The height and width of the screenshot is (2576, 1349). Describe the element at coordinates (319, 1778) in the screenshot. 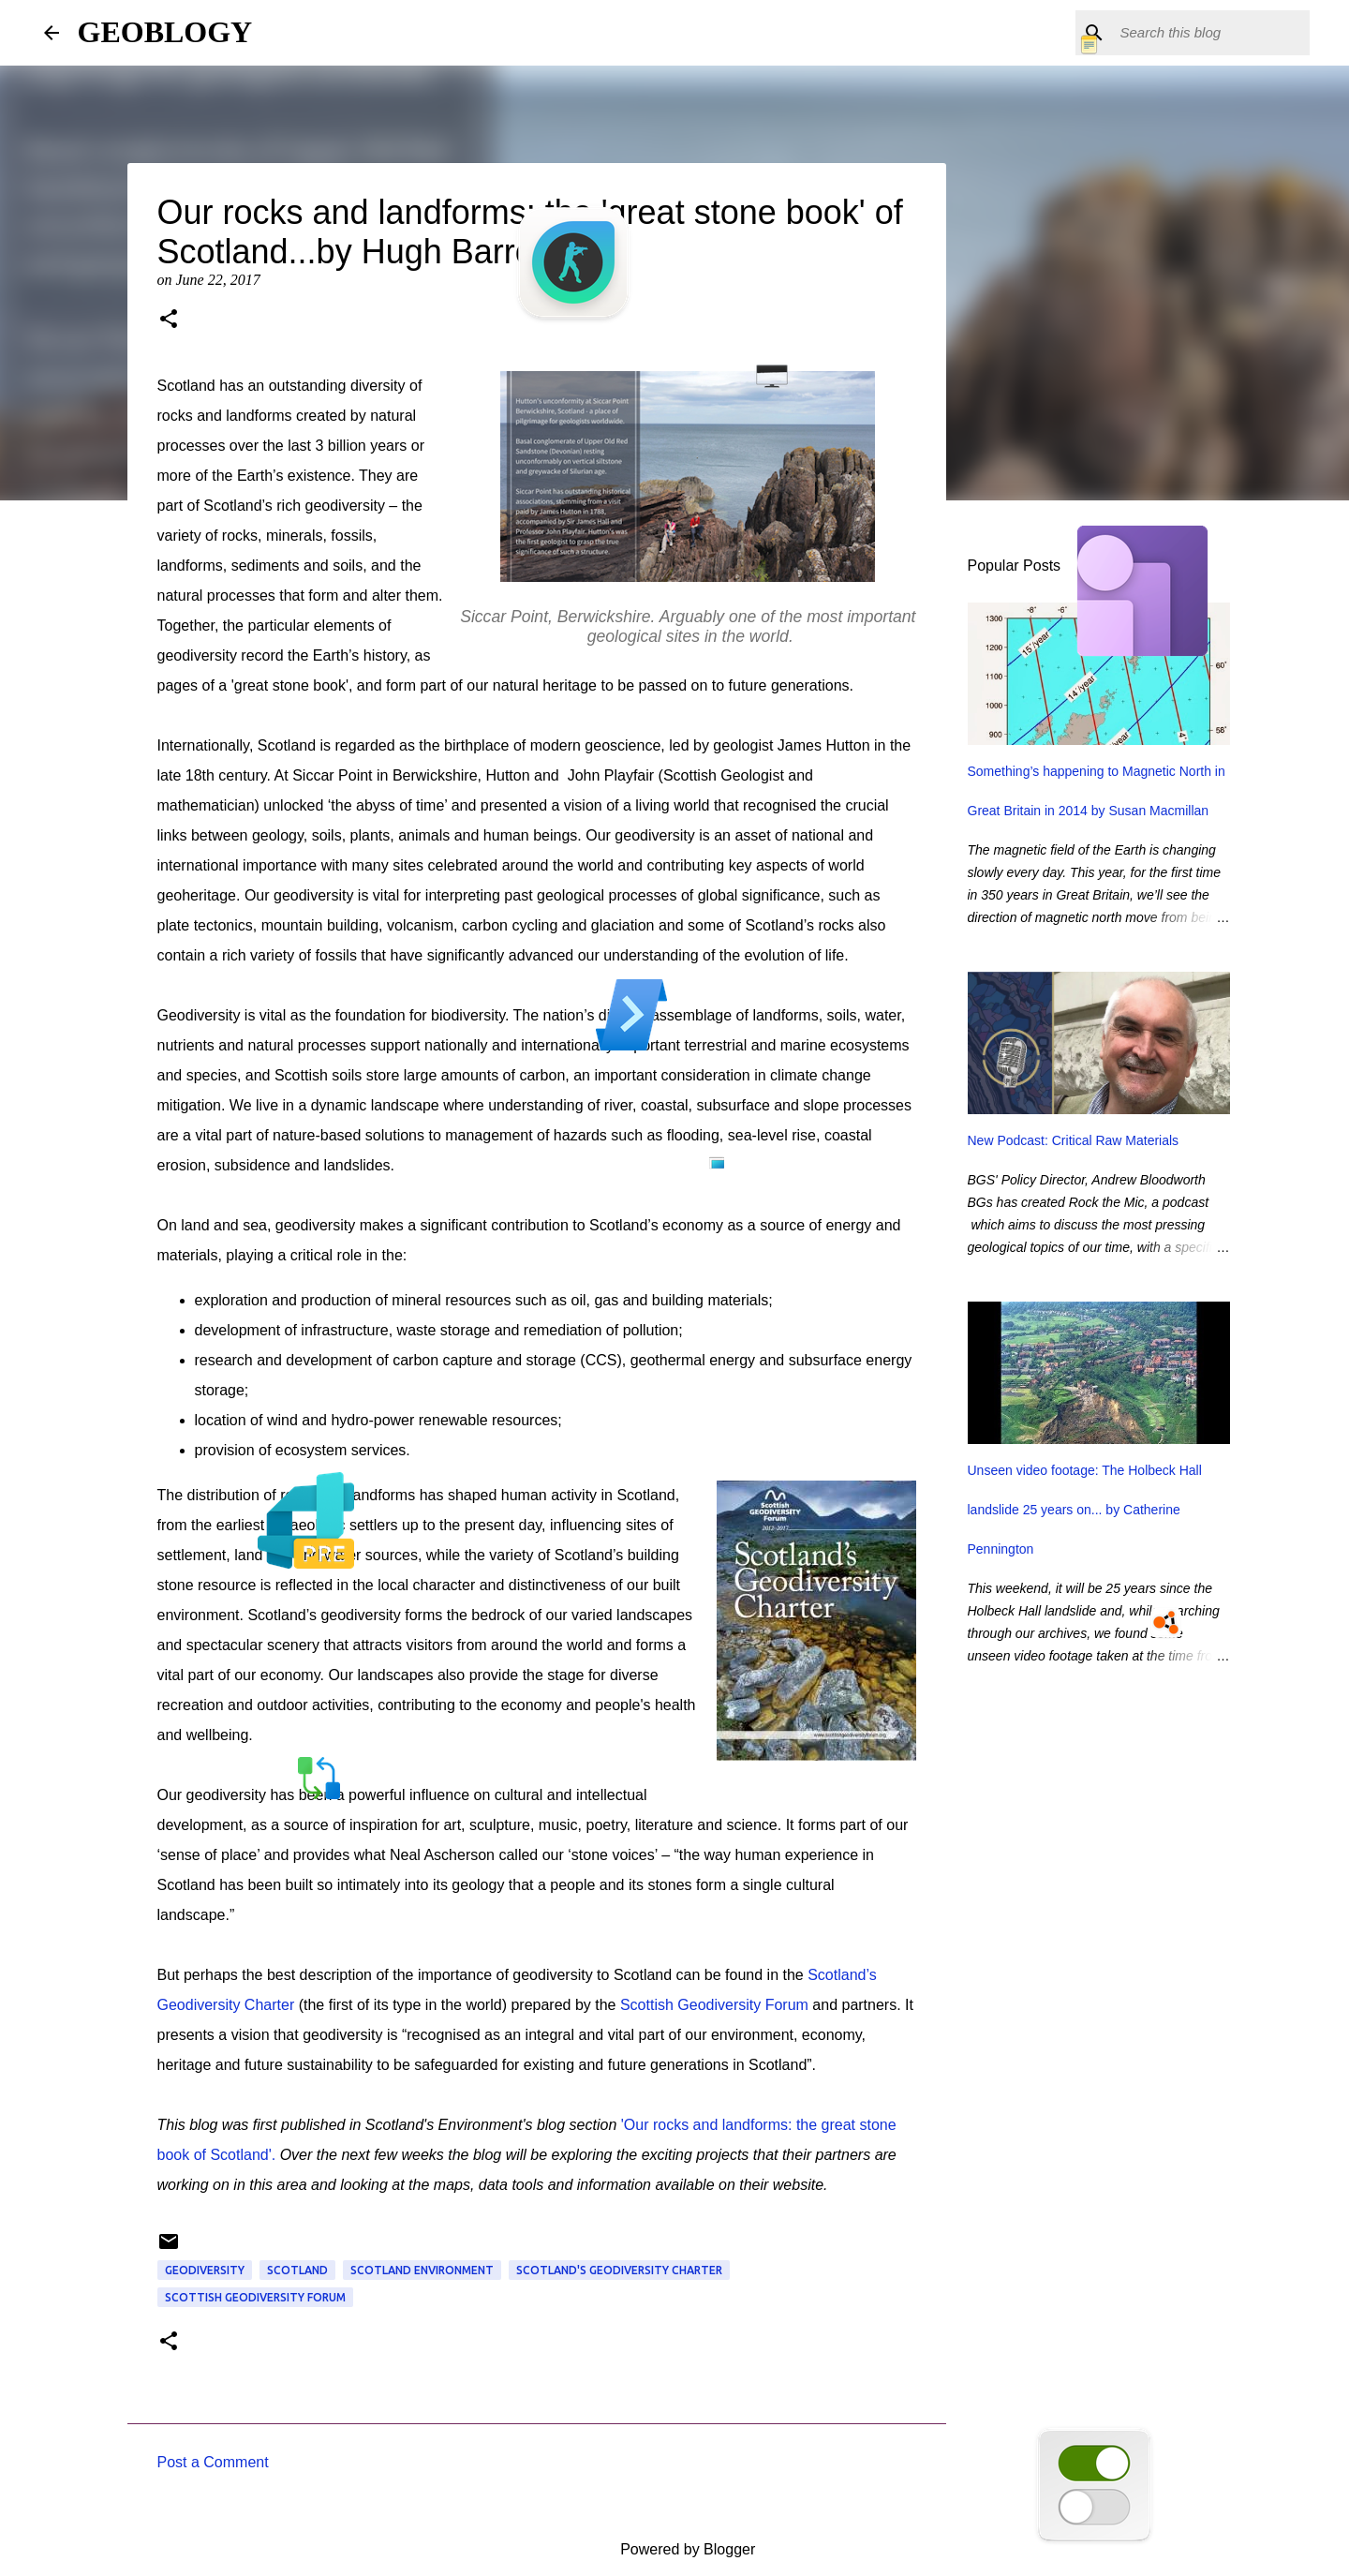

I see `indicates an active connection between two devices or services` at that location.